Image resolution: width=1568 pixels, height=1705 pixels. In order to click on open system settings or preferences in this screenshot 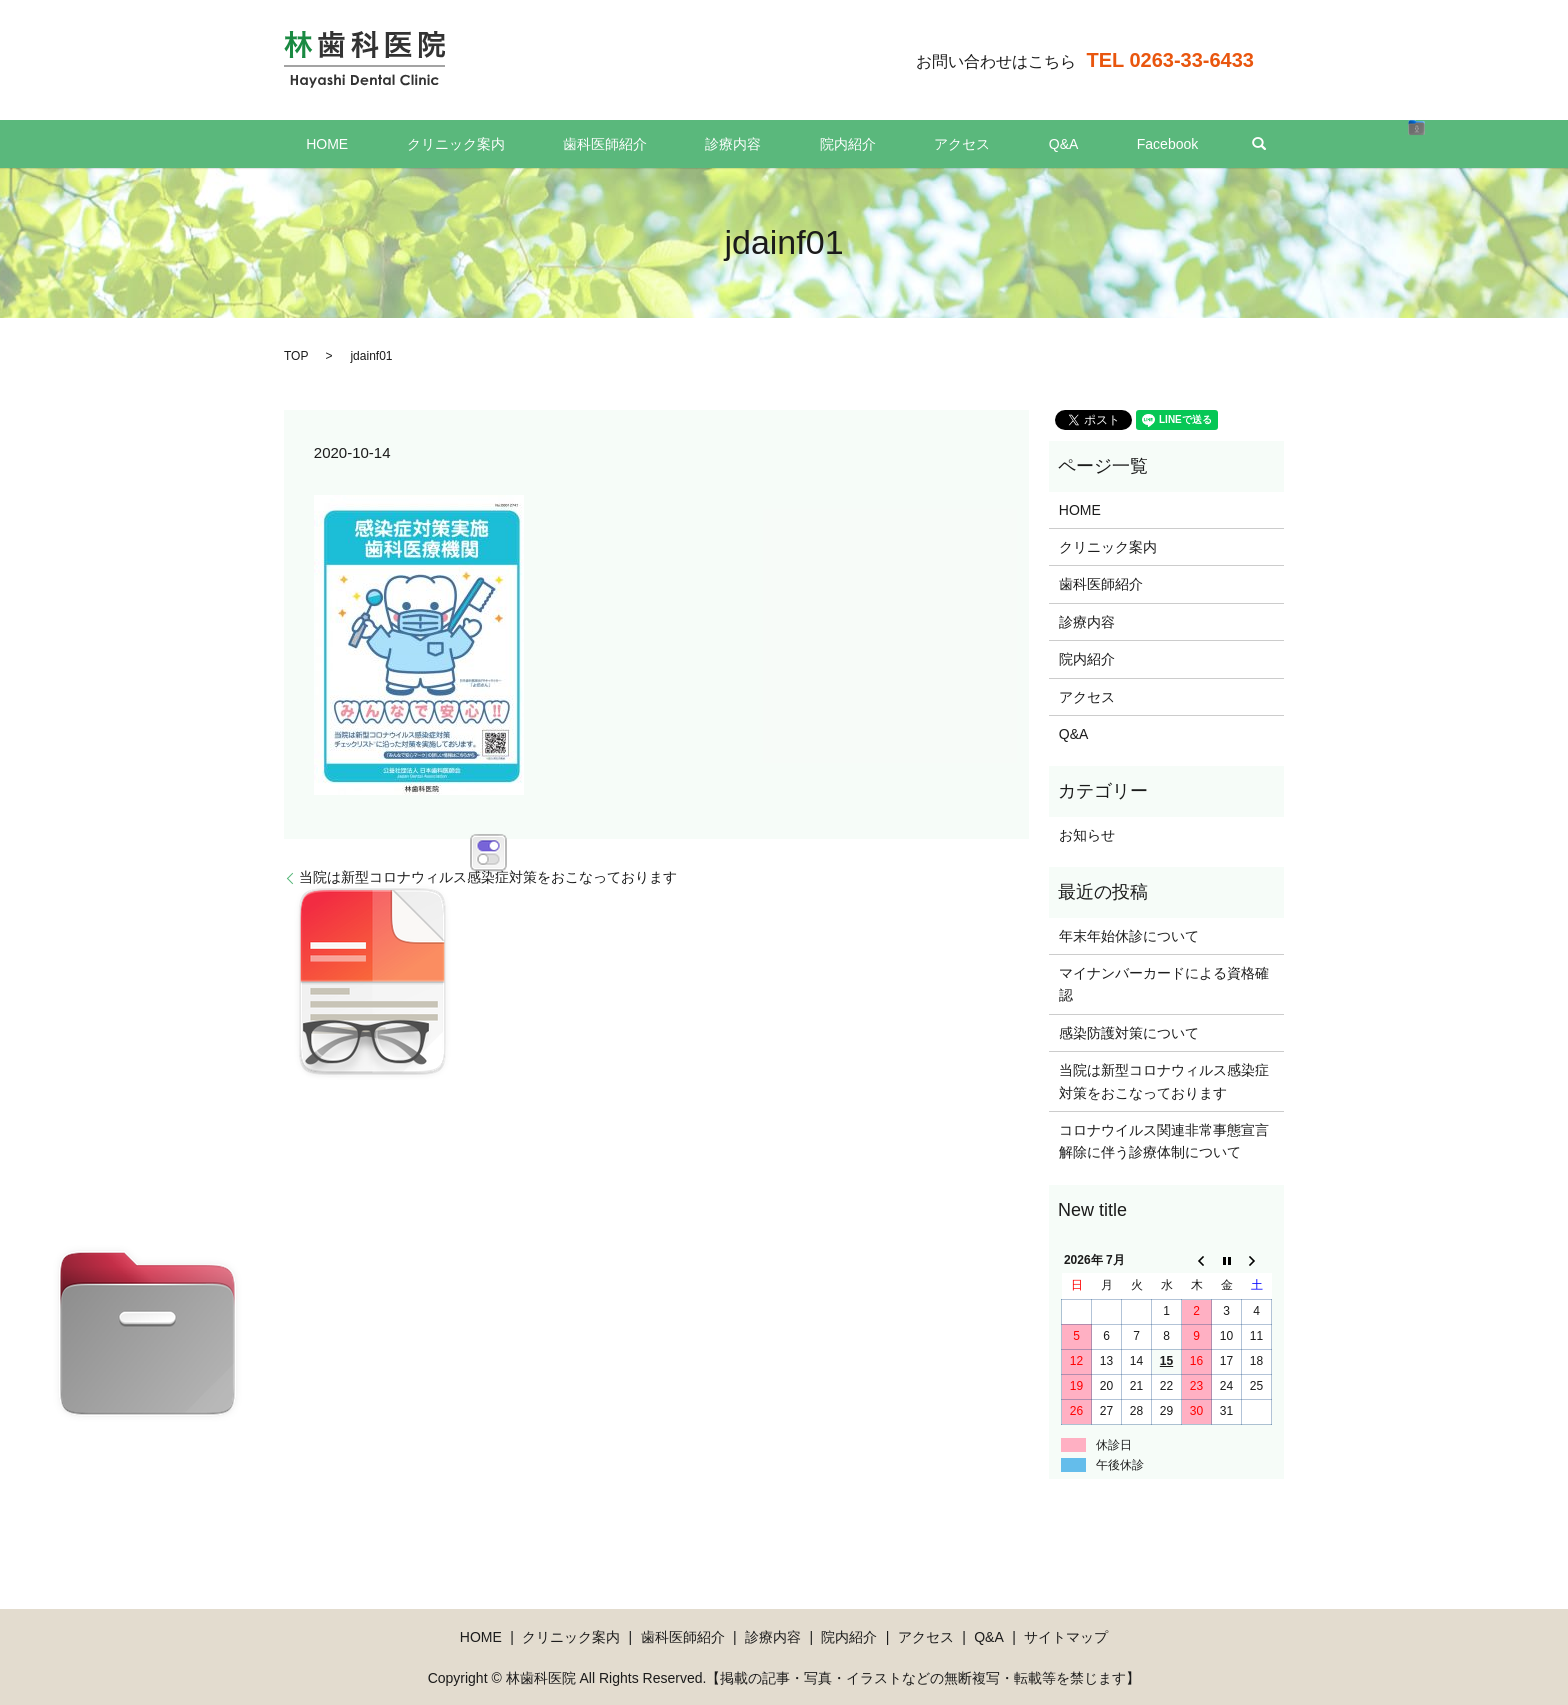, I will do `click(488, 852)`.